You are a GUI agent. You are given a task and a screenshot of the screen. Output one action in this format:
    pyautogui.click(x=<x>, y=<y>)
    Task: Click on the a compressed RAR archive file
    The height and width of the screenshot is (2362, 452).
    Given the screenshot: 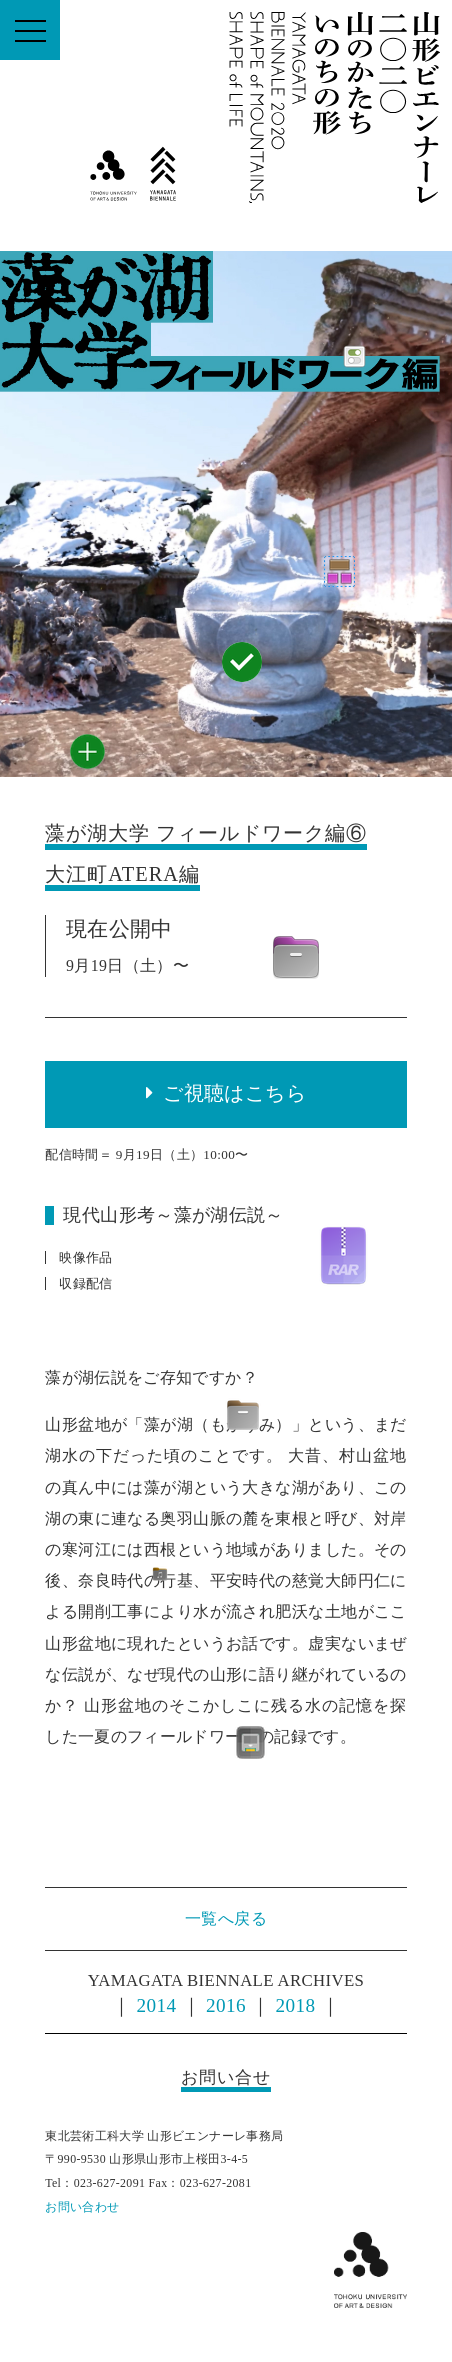 What is the action you would take?
    pyautogui.click(x=343, y=1255)
    